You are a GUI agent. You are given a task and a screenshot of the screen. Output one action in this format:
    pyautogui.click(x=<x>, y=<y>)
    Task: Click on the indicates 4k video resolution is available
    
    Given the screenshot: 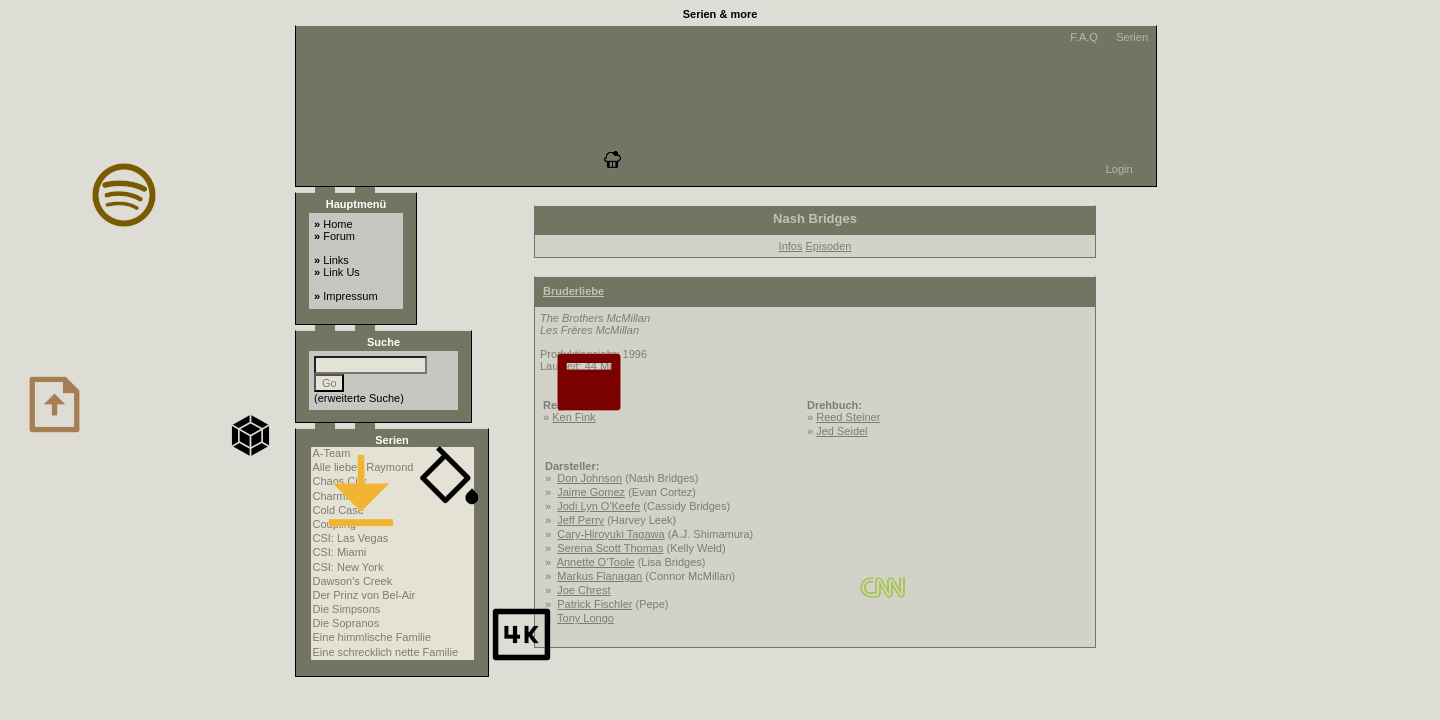 What is the action you would take?
    pyautogui.click(x=521, y=634)
    